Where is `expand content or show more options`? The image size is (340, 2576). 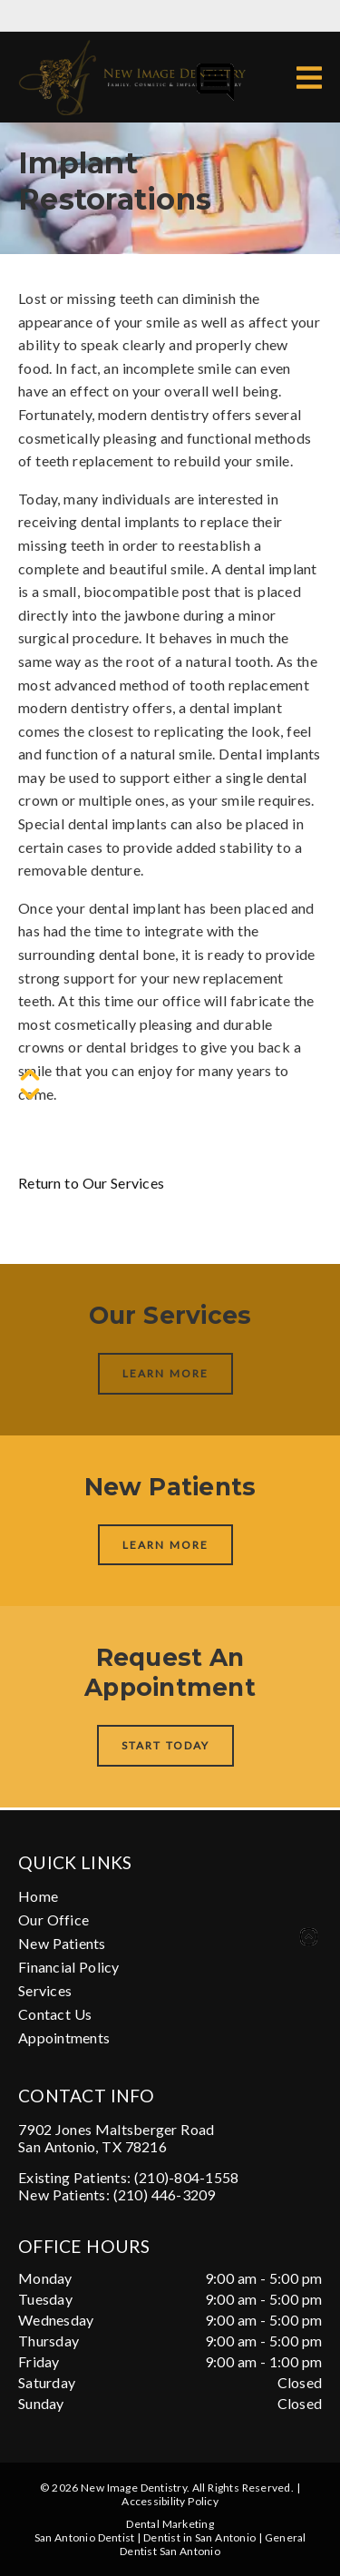 expand content or show more options is located at coordinates (308, 1936).